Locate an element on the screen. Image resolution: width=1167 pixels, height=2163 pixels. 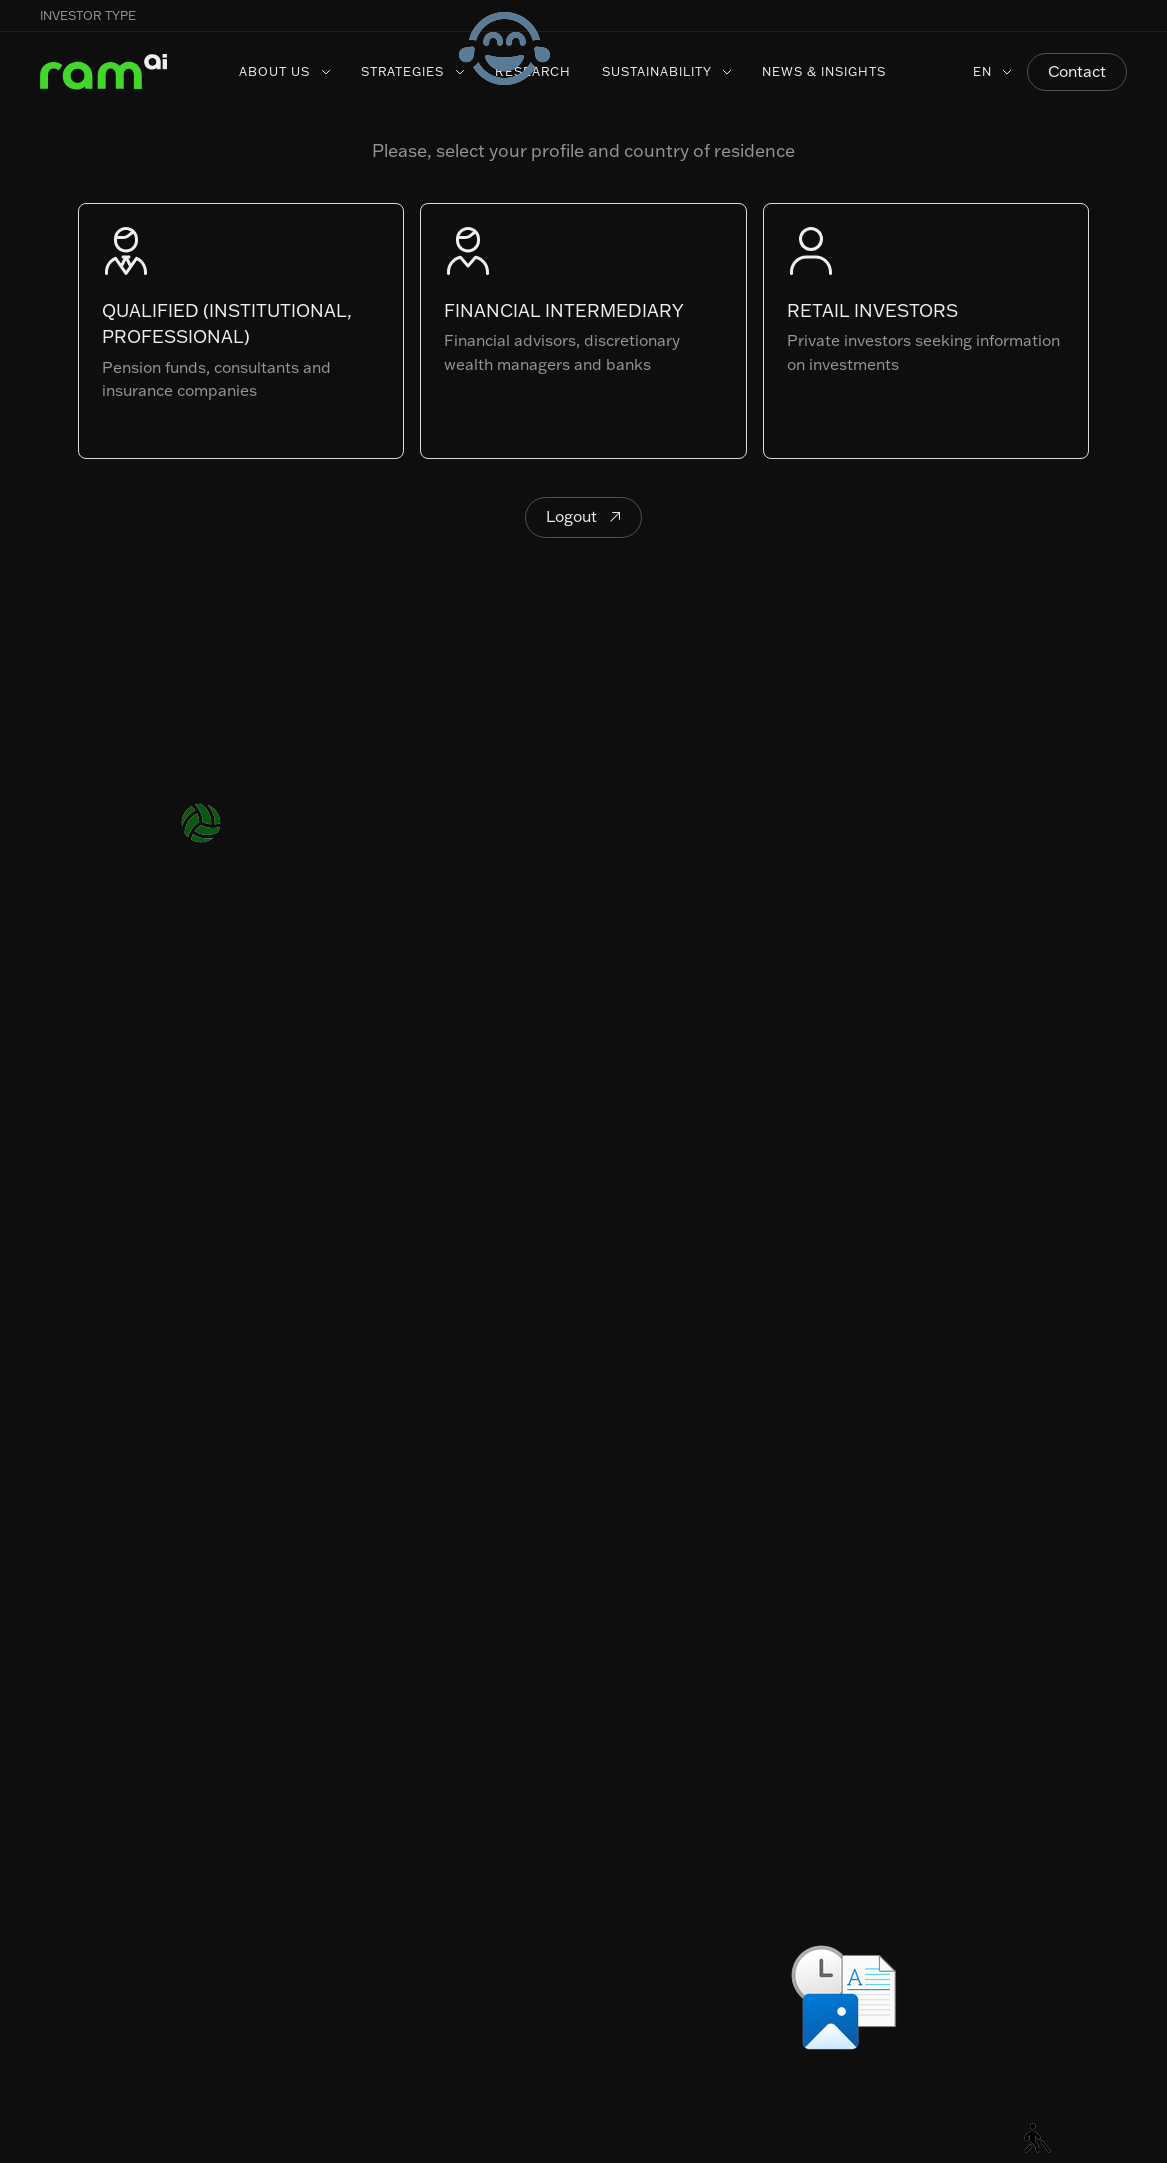
indicates accessibility features are available is located at coordinates (1036, 2138).